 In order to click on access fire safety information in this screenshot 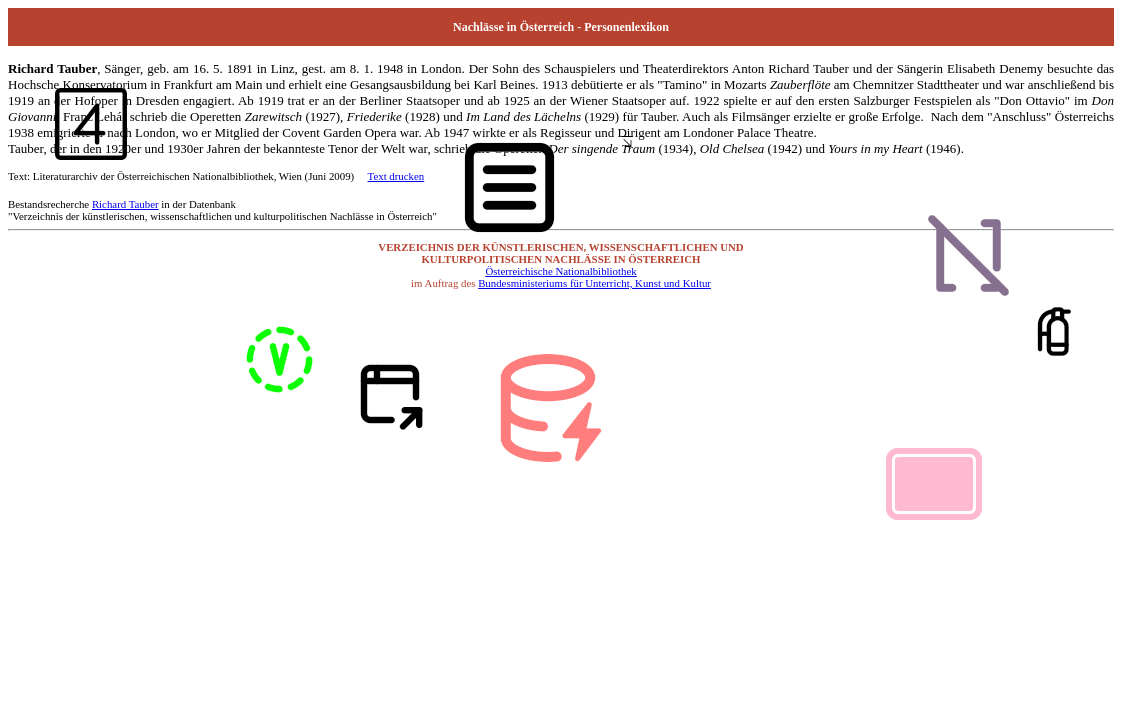, I will do `click(1055, 331)`.